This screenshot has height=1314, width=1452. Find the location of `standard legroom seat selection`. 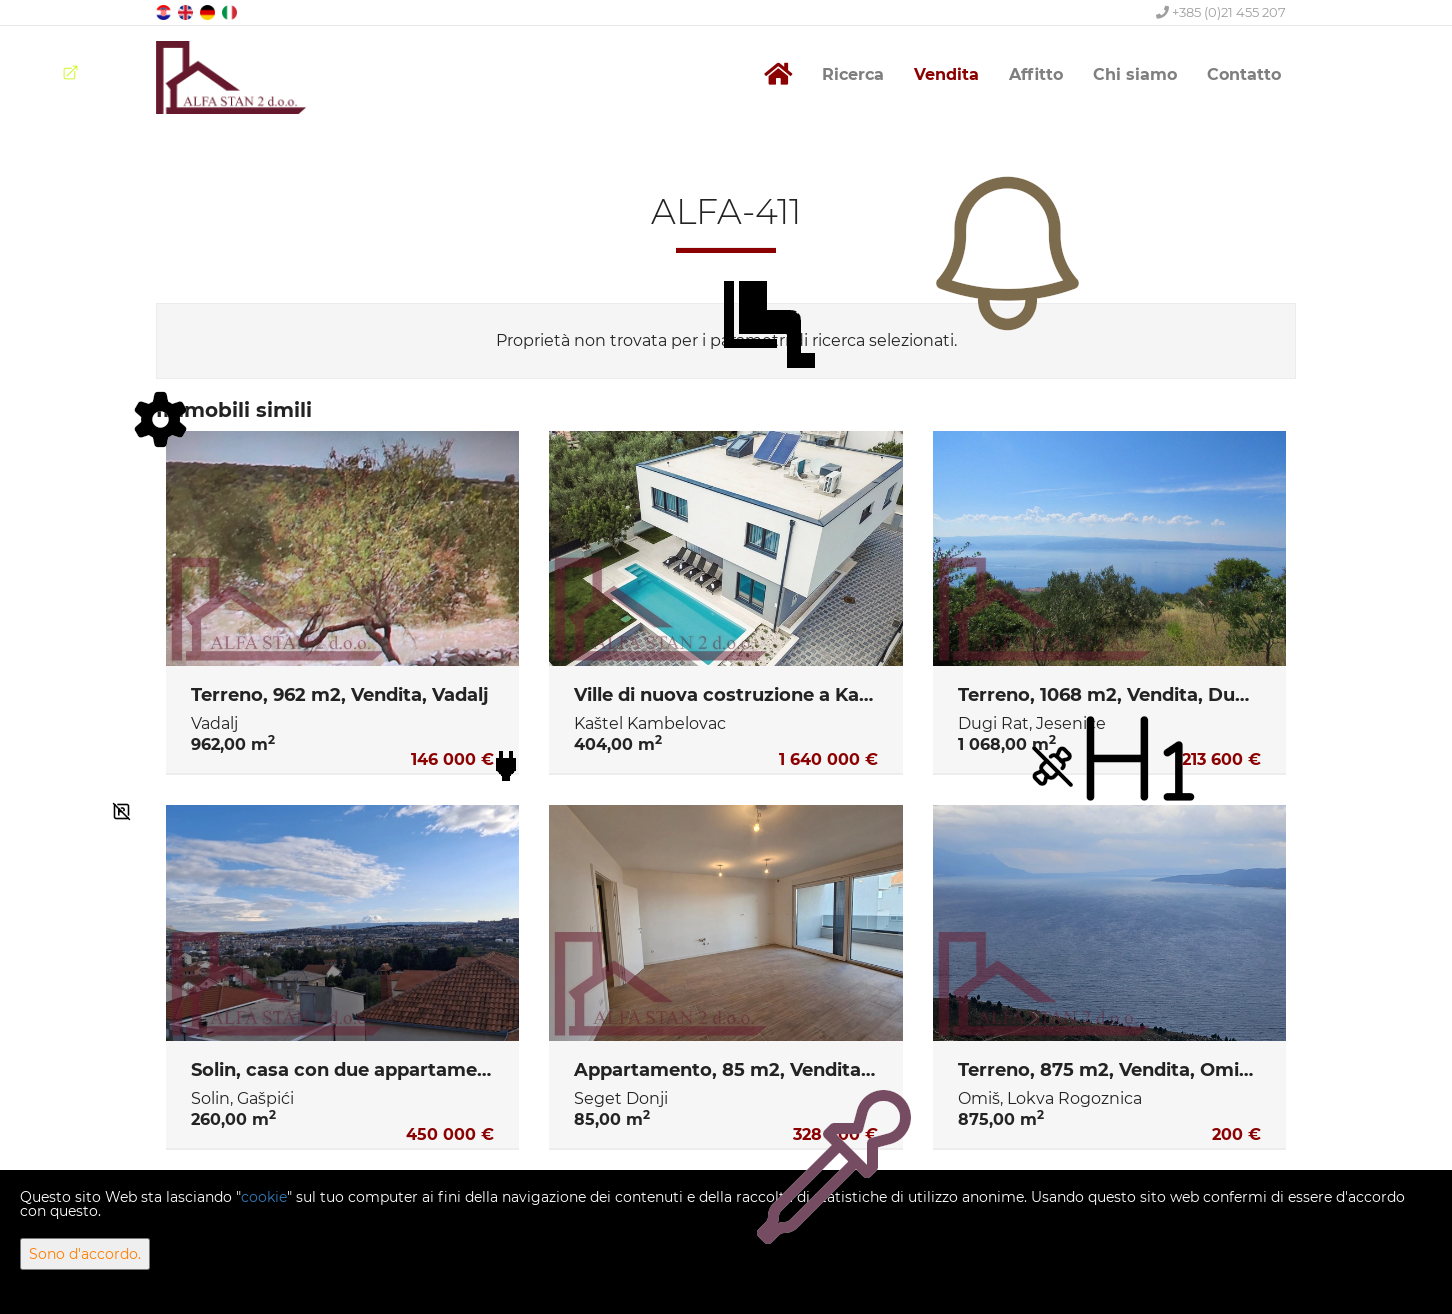

standard legroom seat selection is located at coordinates (767, 324).